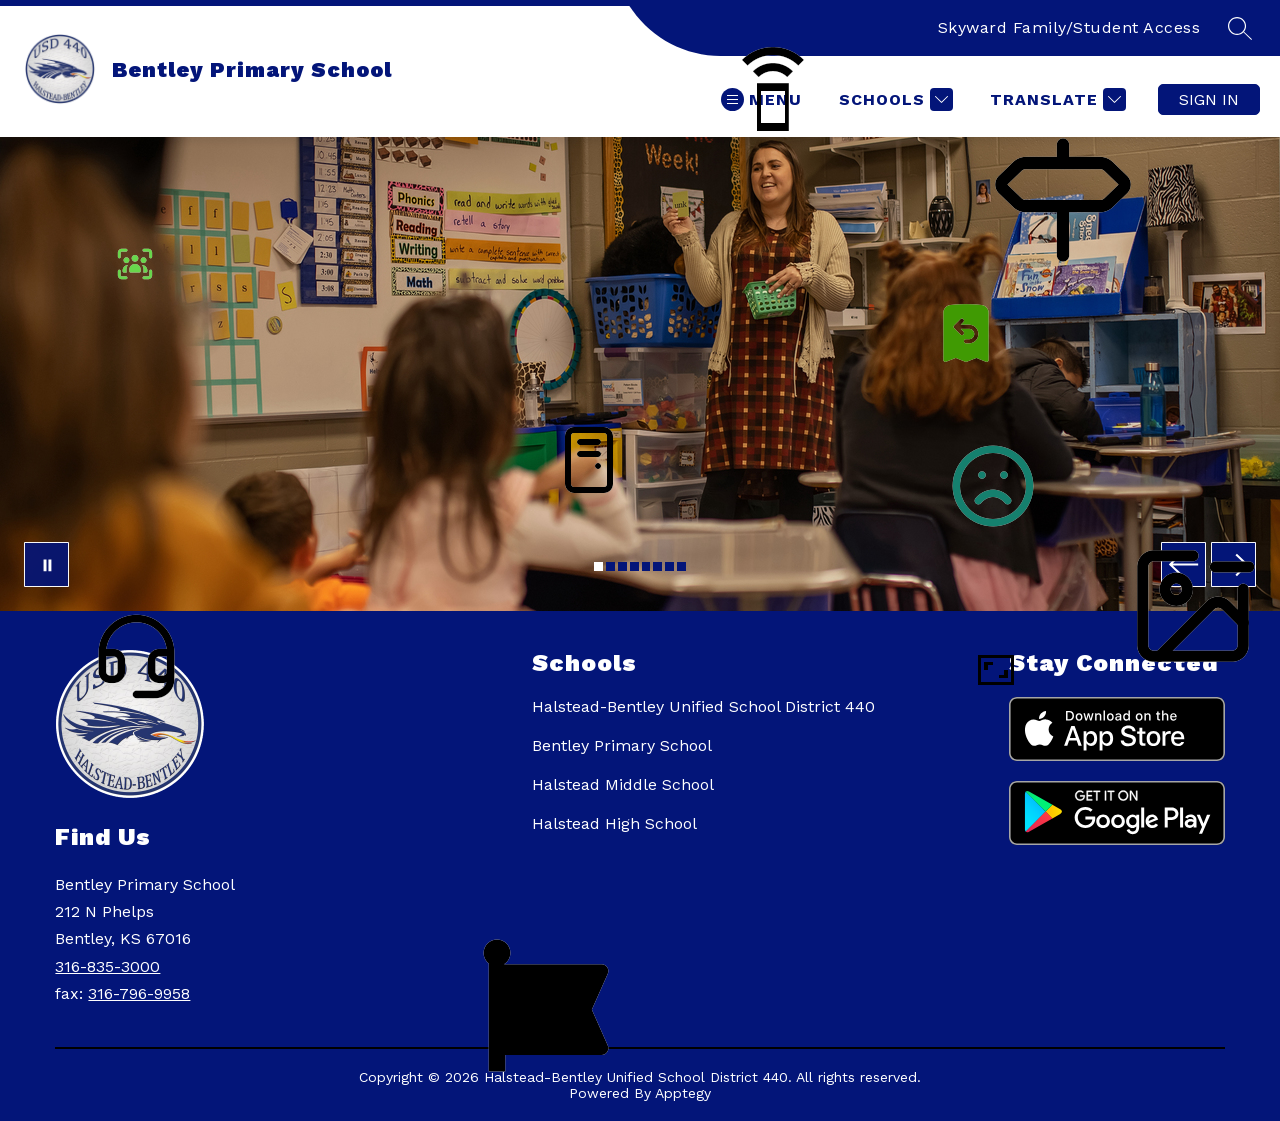 The height and width of the screenshot is (1121, 1280). Describe the element at coordinates (136, 656) in the screenshot. I see `contact customer support` at that location.